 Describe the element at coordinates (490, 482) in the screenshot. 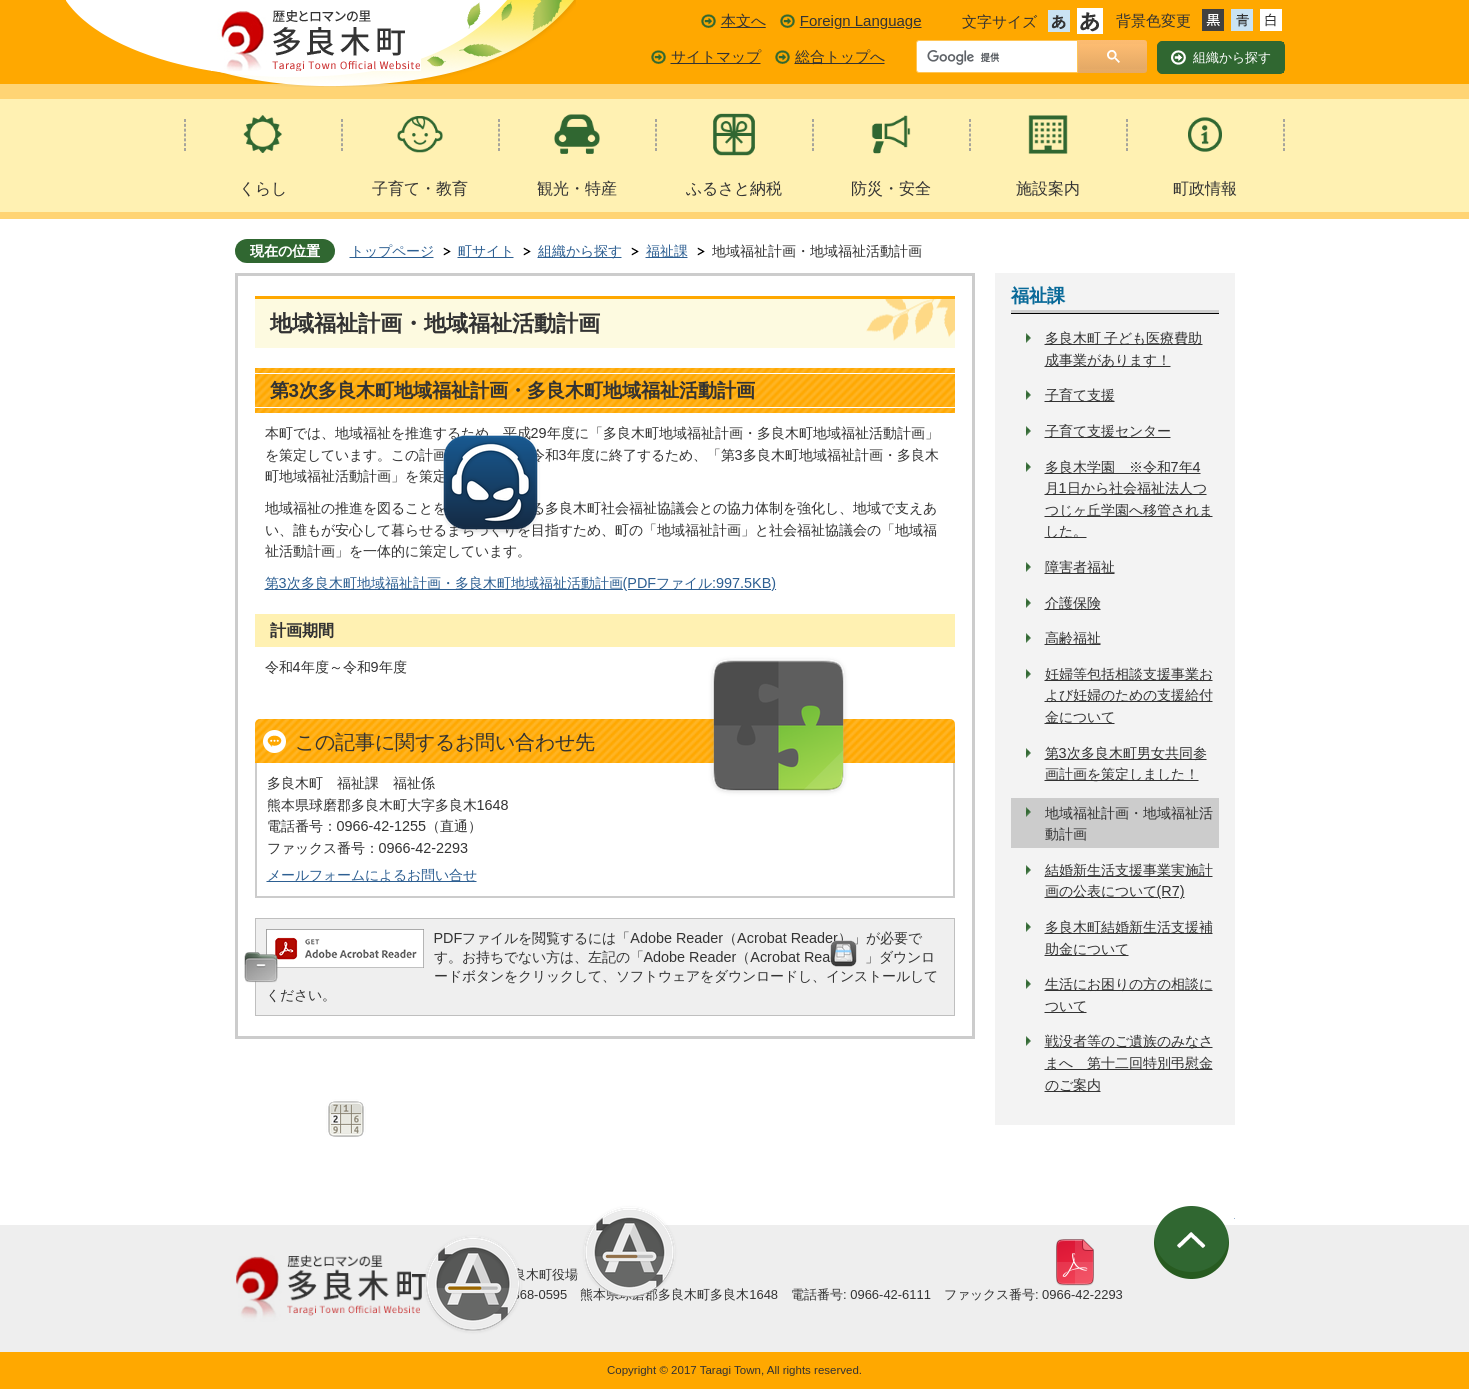

I see `open TeamSpeak voice chat app` at that location.